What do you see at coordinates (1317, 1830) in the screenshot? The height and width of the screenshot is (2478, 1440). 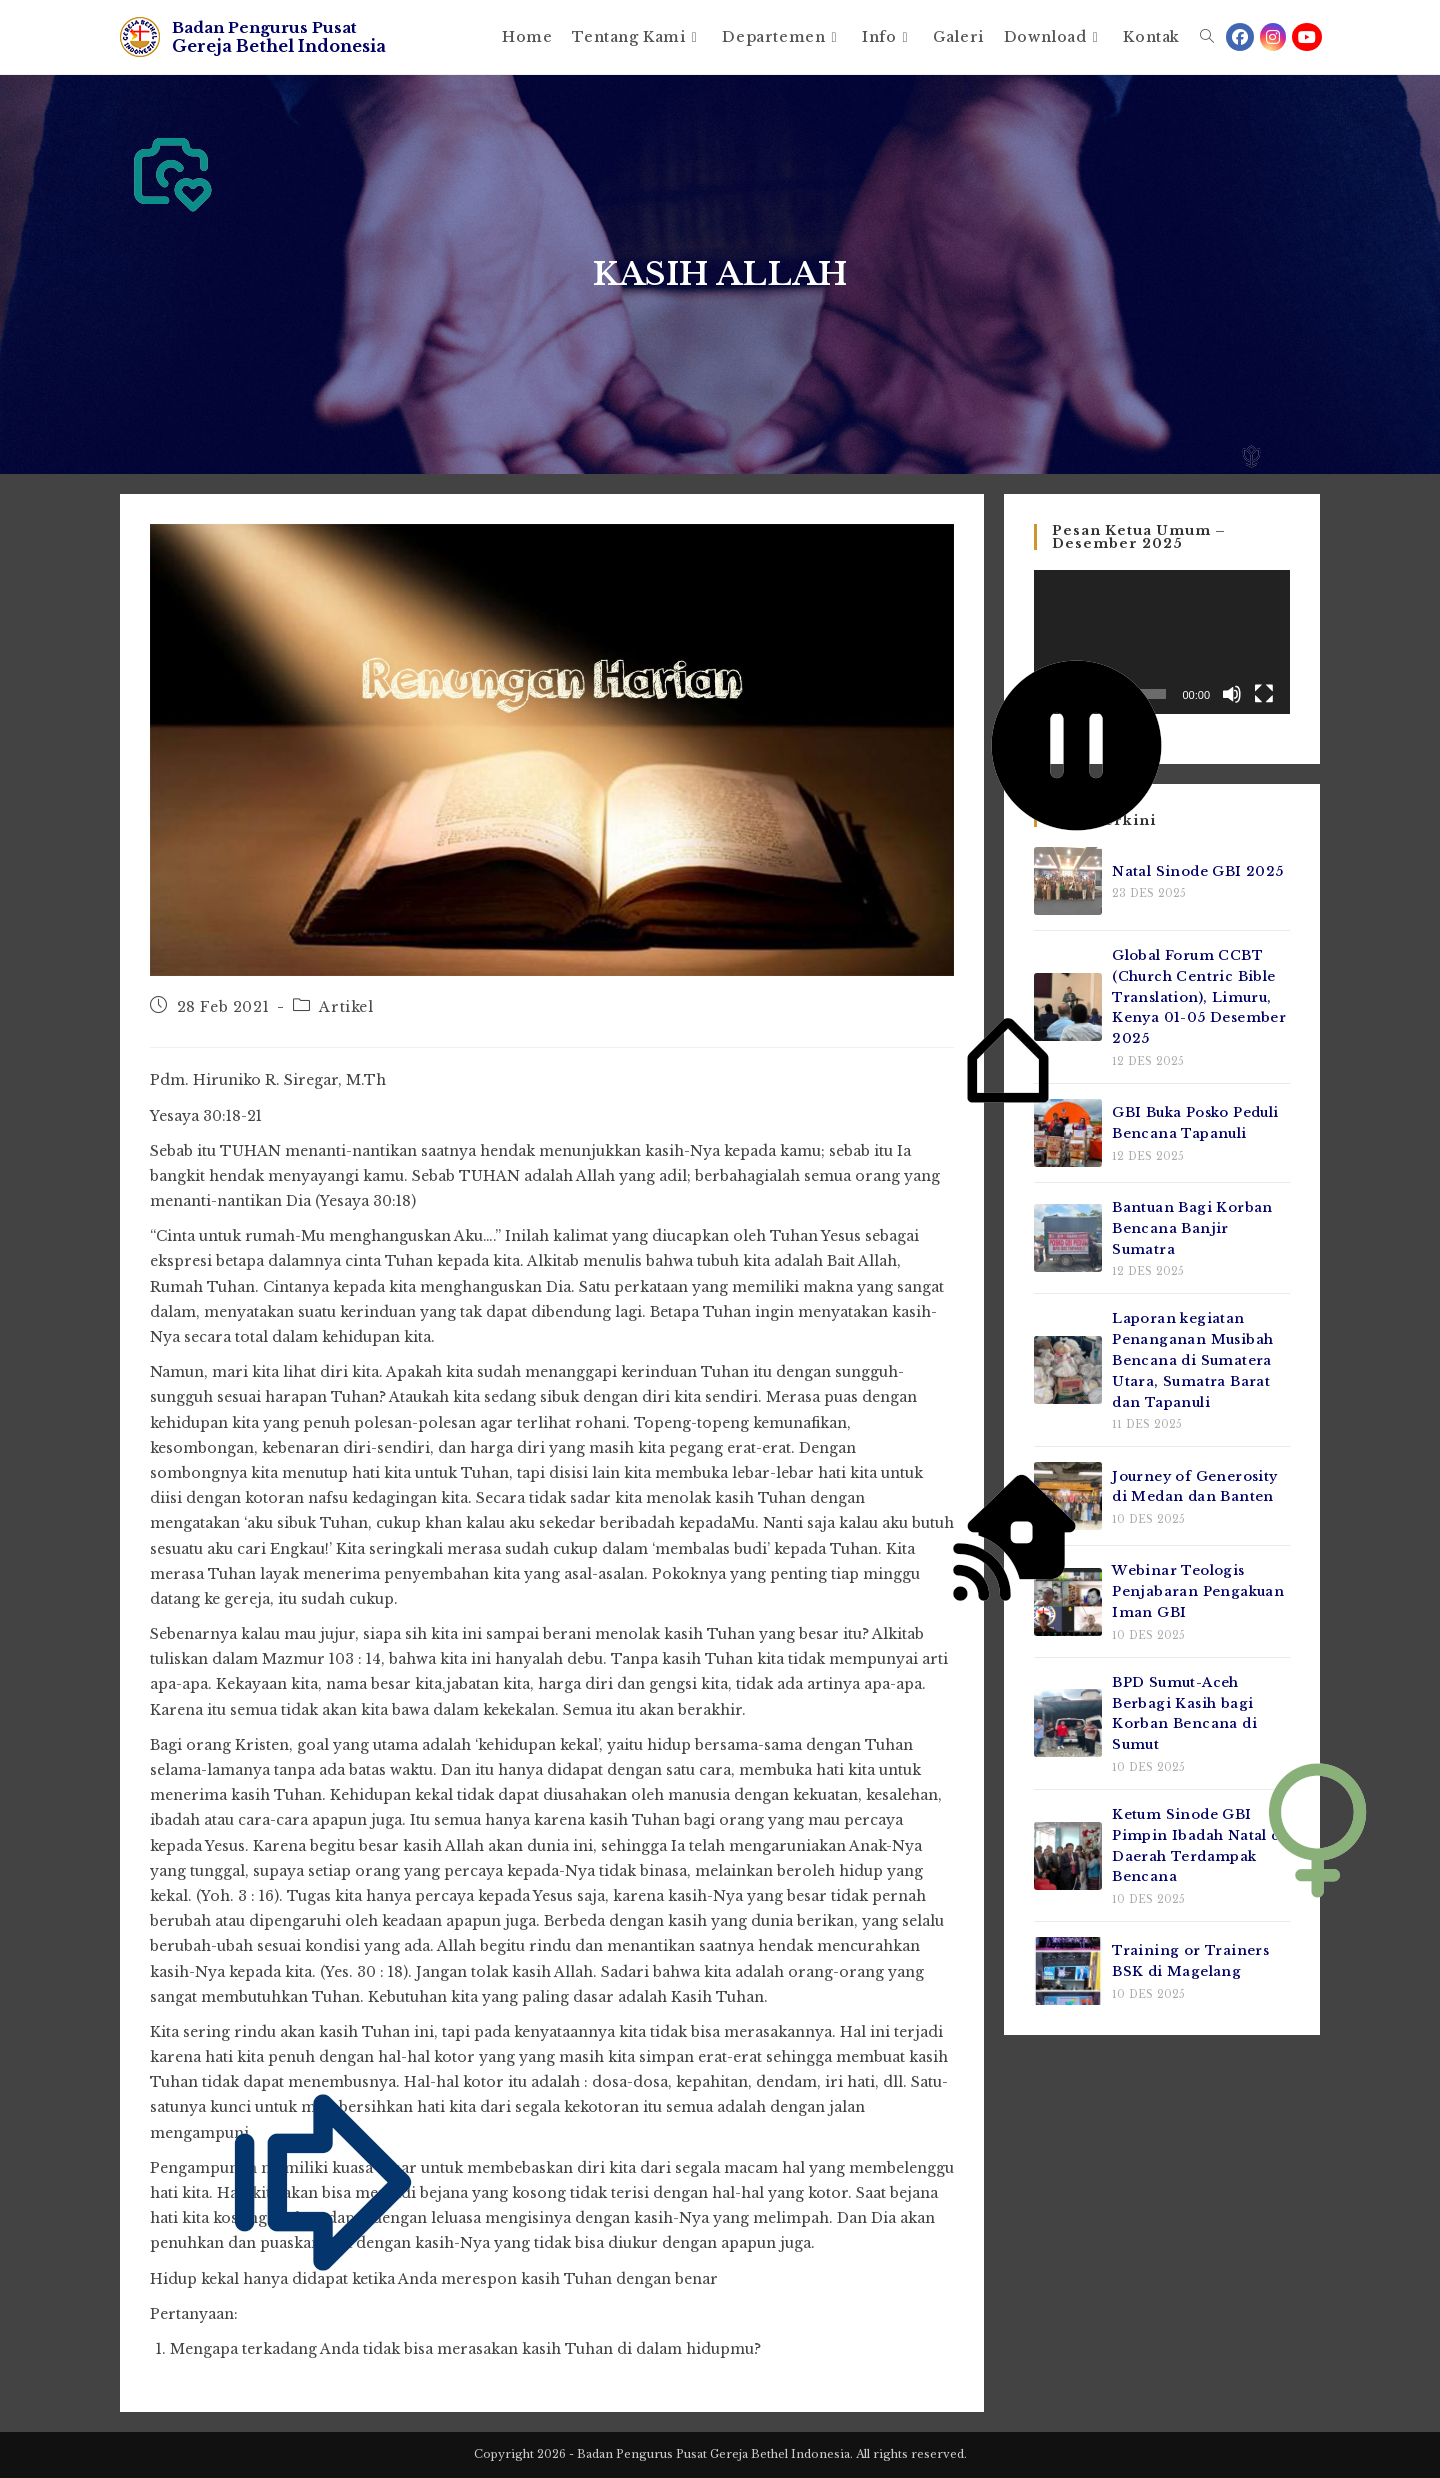 I see `select female gender option` at bounding box center [1317, 1830].